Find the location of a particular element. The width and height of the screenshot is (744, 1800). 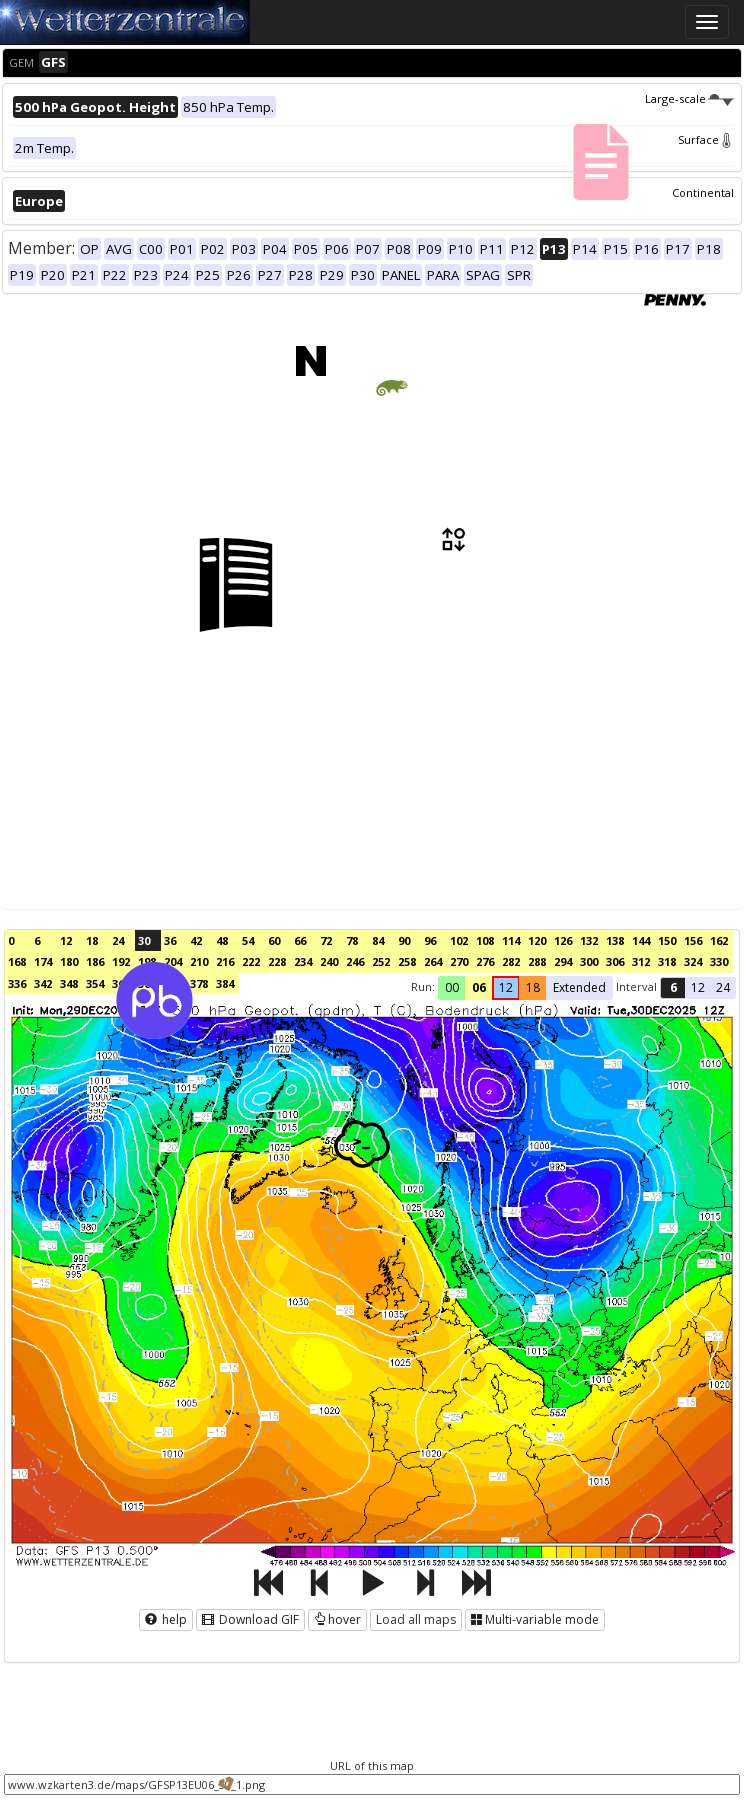

access Read the Docs documentation platform is located at coordinates (236, 585).